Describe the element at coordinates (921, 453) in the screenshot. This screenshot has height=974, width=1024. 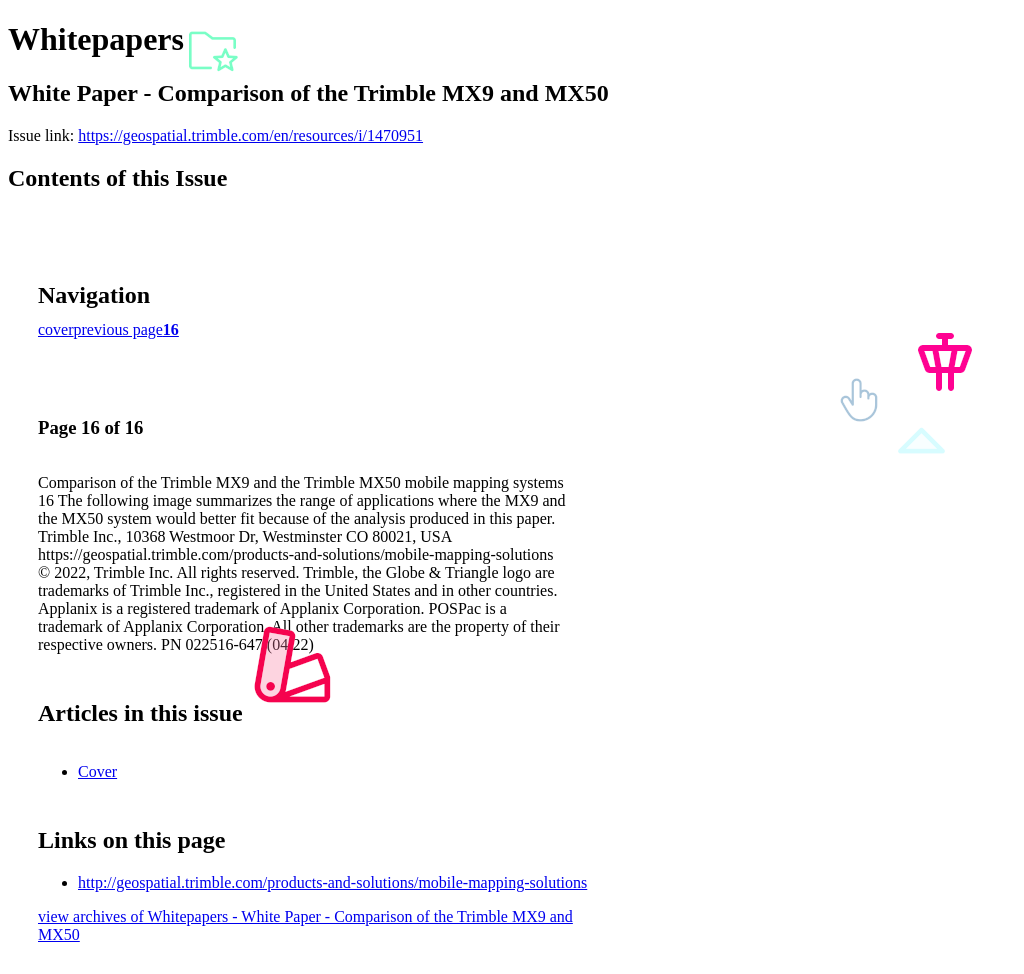
I see `scroll up or move content upward` at that location.